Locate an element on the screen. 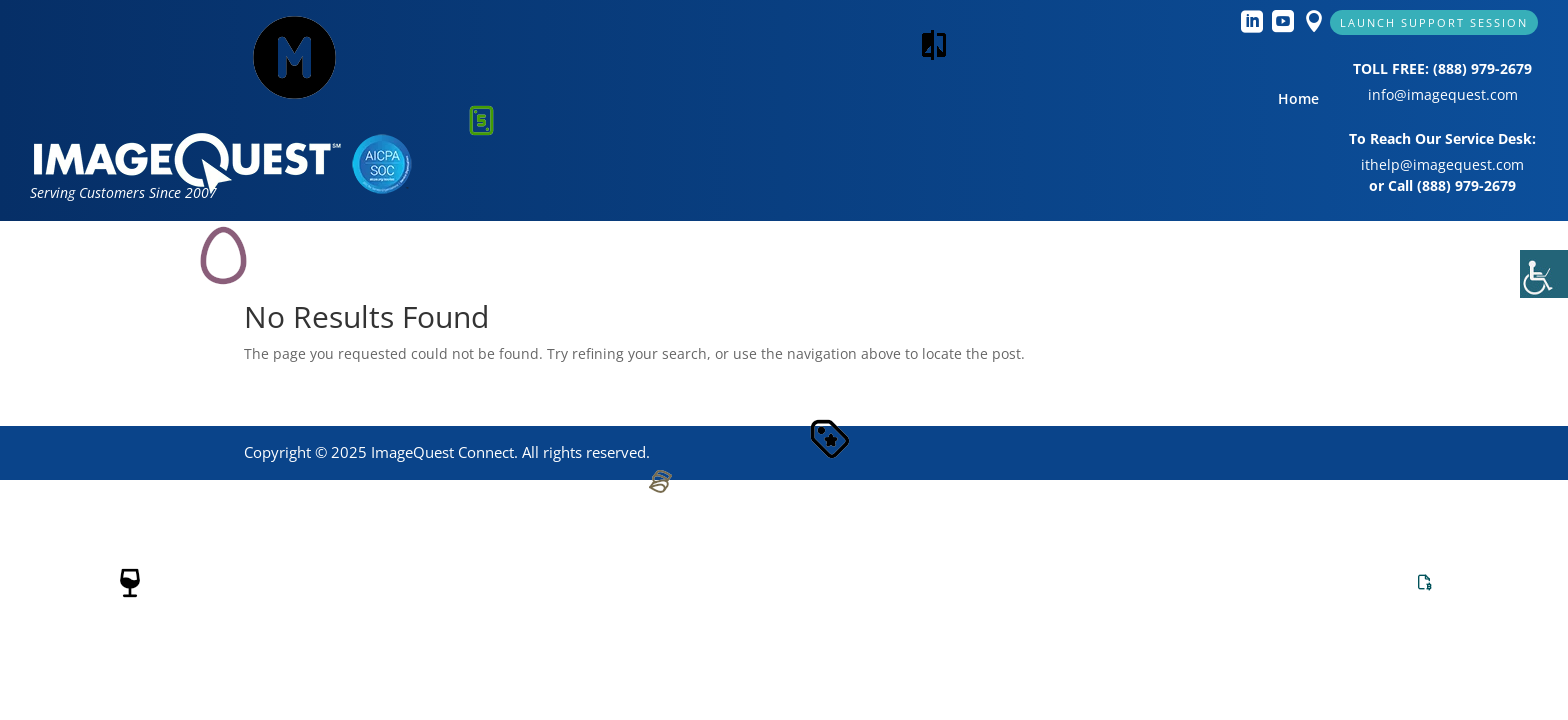 This screenshot has width=1568, height=720. metro or subway transit indicator is located at coordinates (294, 57).